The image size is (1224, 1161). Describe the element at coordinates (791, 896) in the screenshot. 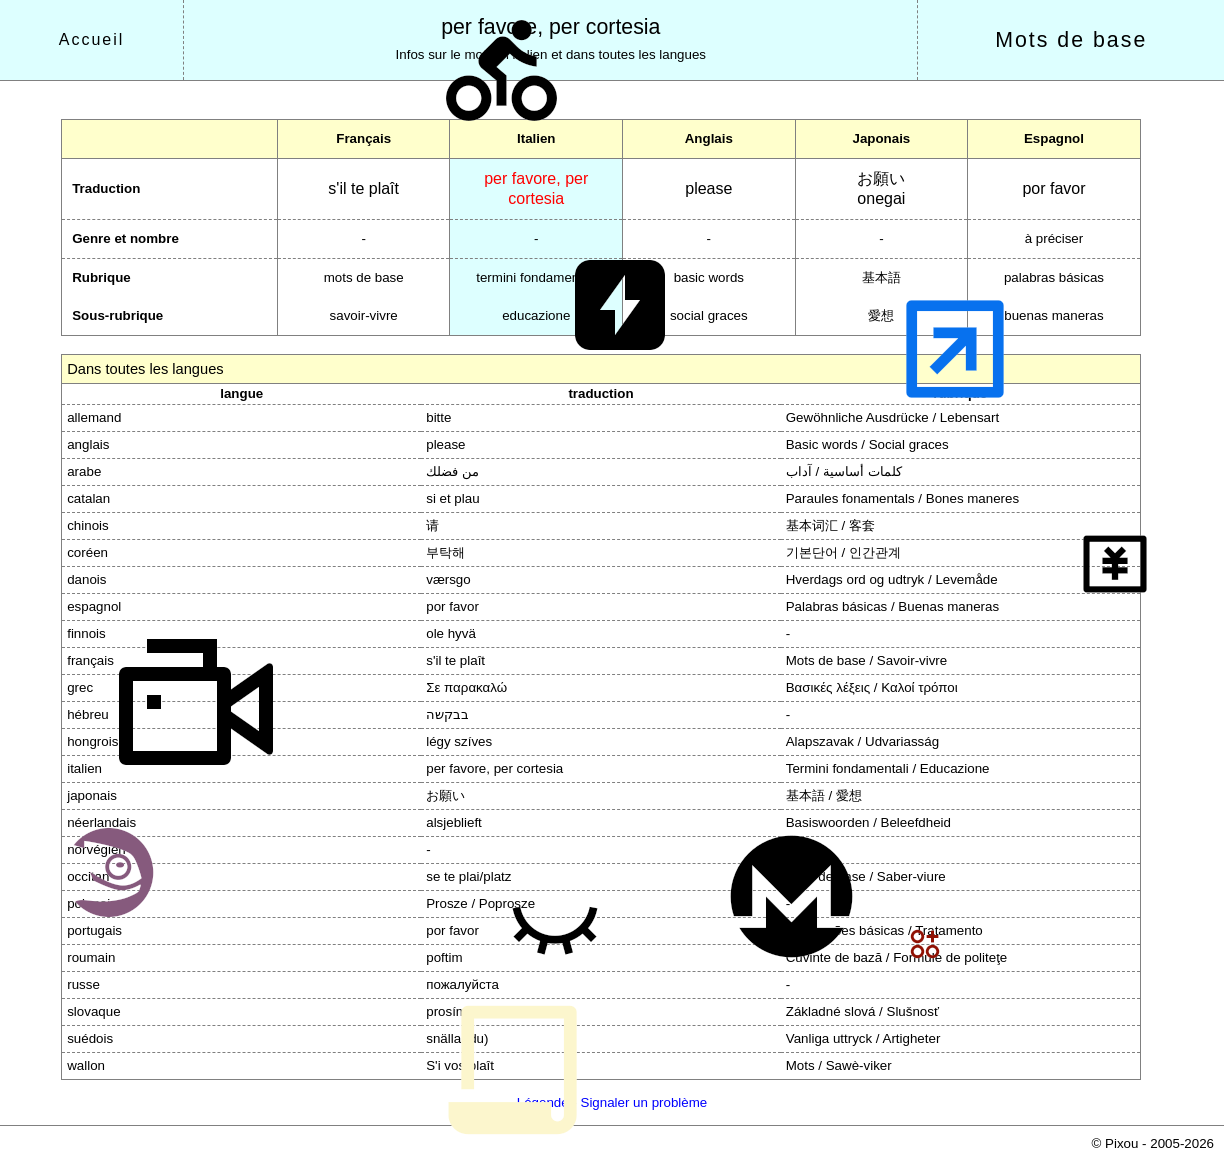

I see `monero cryptocurrency logo` at that location.